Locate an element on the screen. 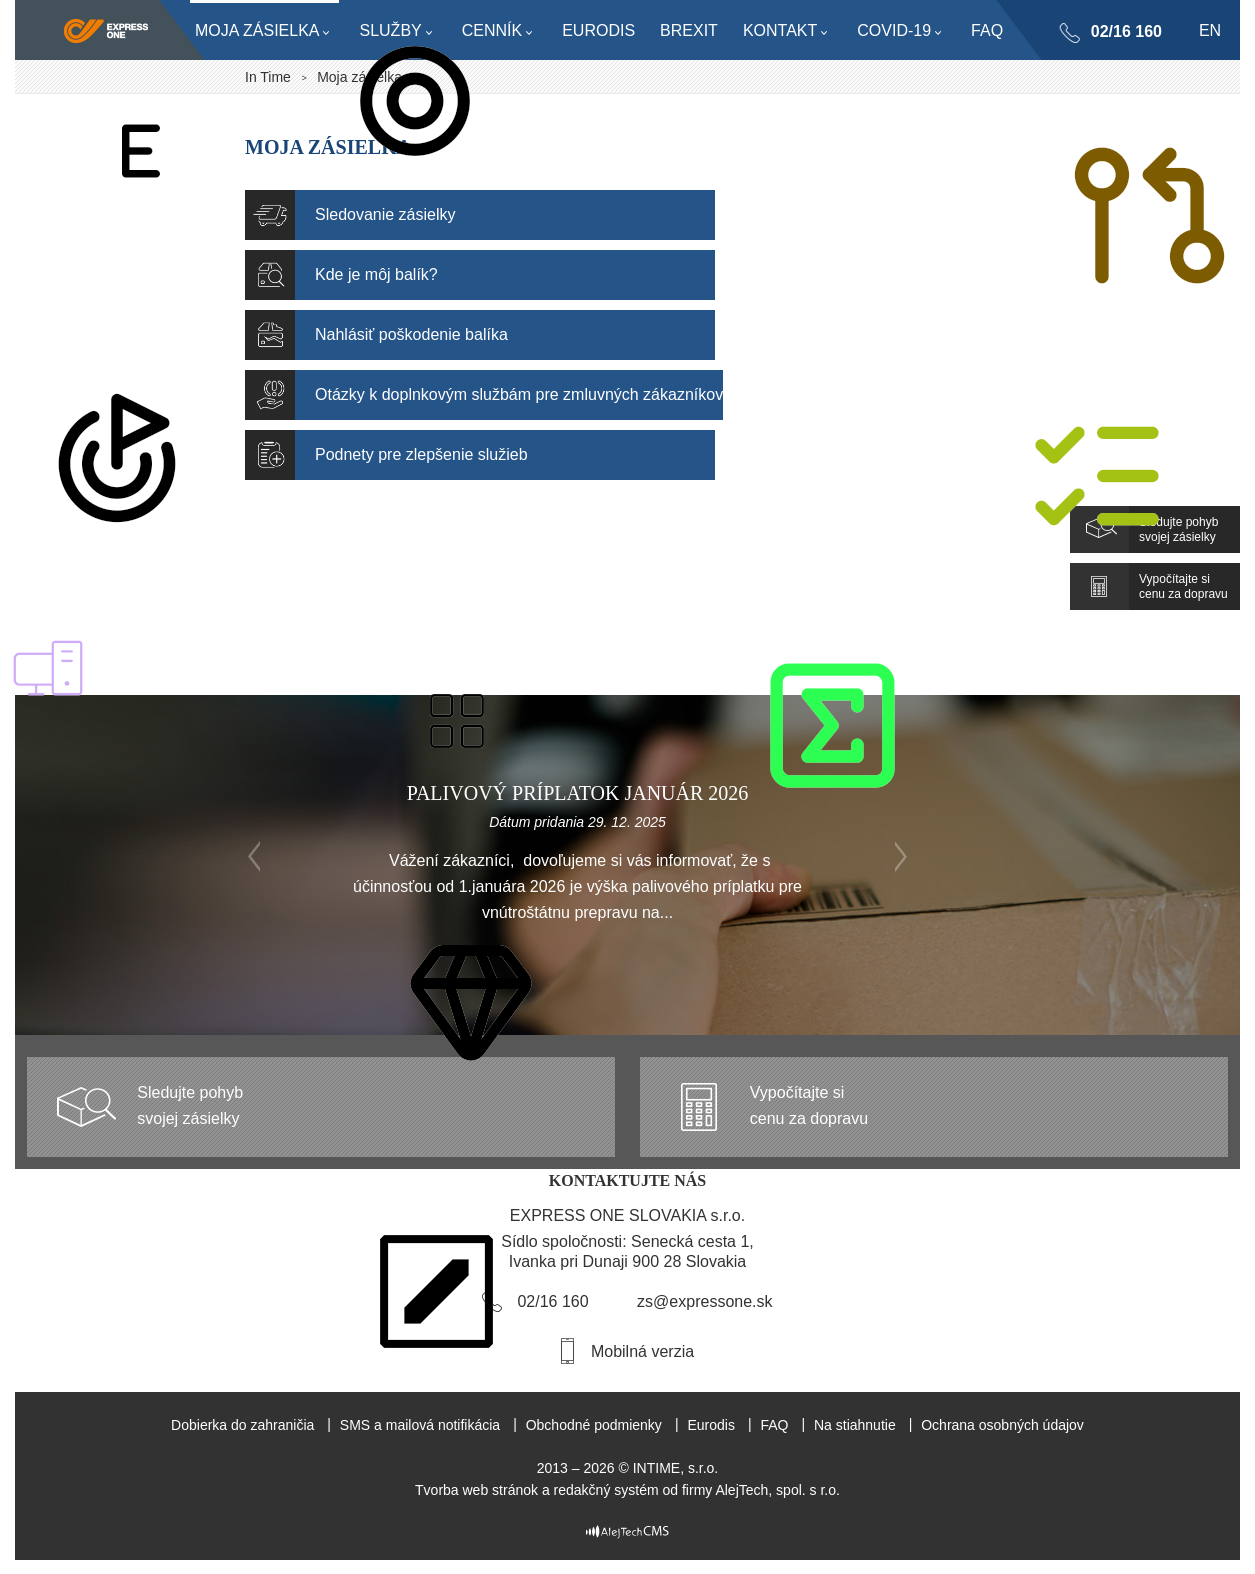 The width and height of the screenshot is (1255, 1574). view all apps or menu grid is located at coordinates (457, 721).